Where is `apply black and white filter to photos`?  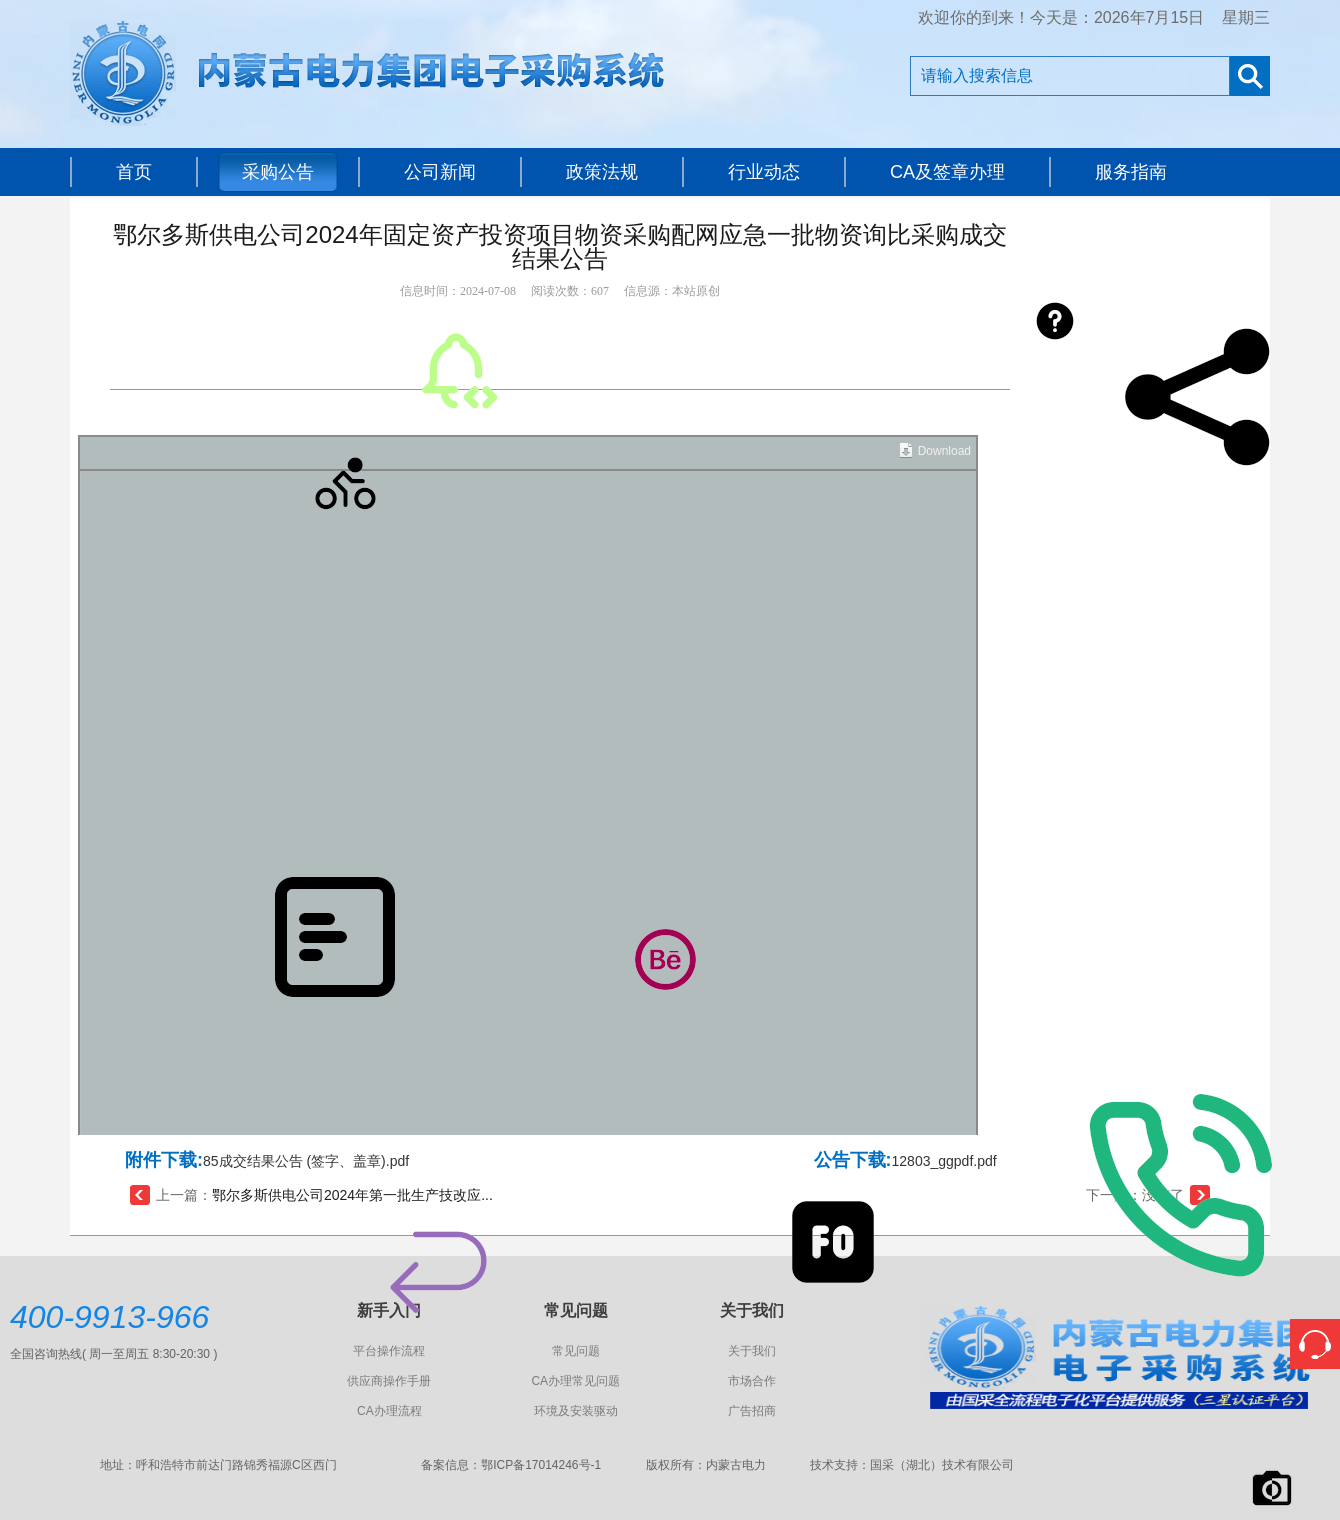
apply black and white filter to photos is located at coordinates (1272, 1488).